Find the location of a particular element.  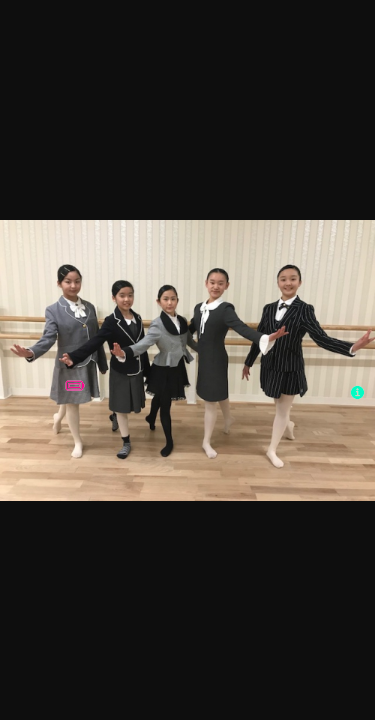

indicates battery is fully charged is located at coordinates (75, 385).